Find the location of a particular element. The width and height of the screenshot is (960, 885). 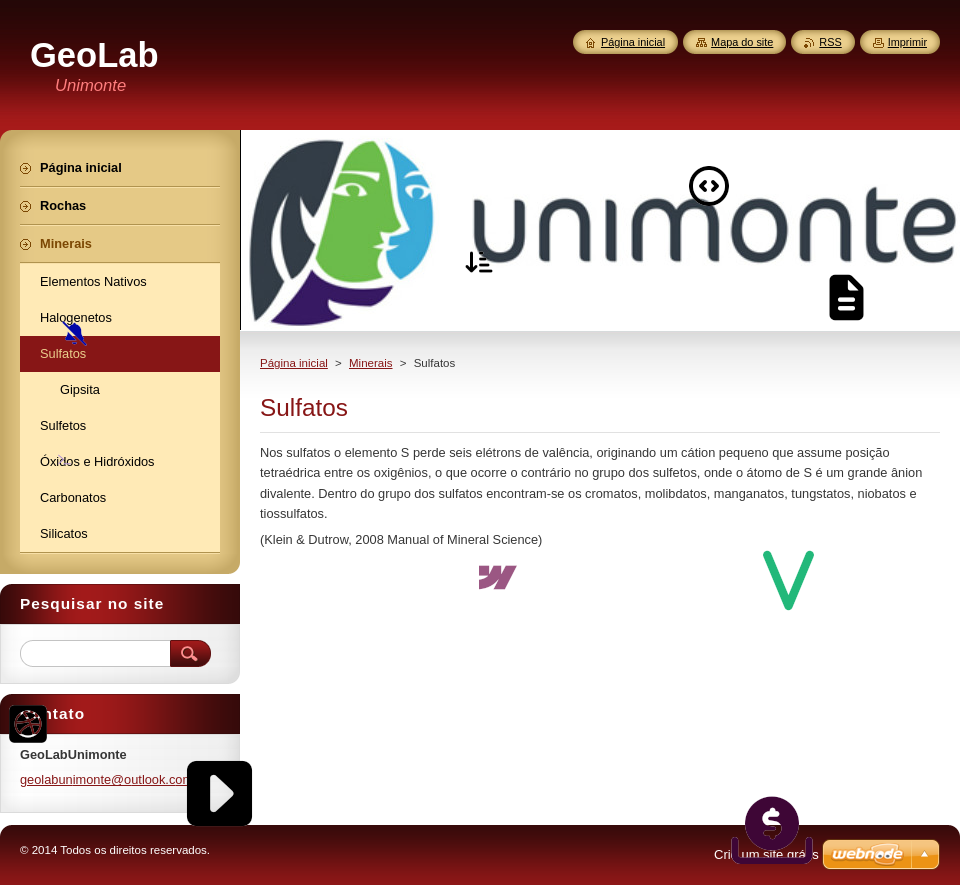

indicates a verified or validated status is located at coordinates (788, 580).